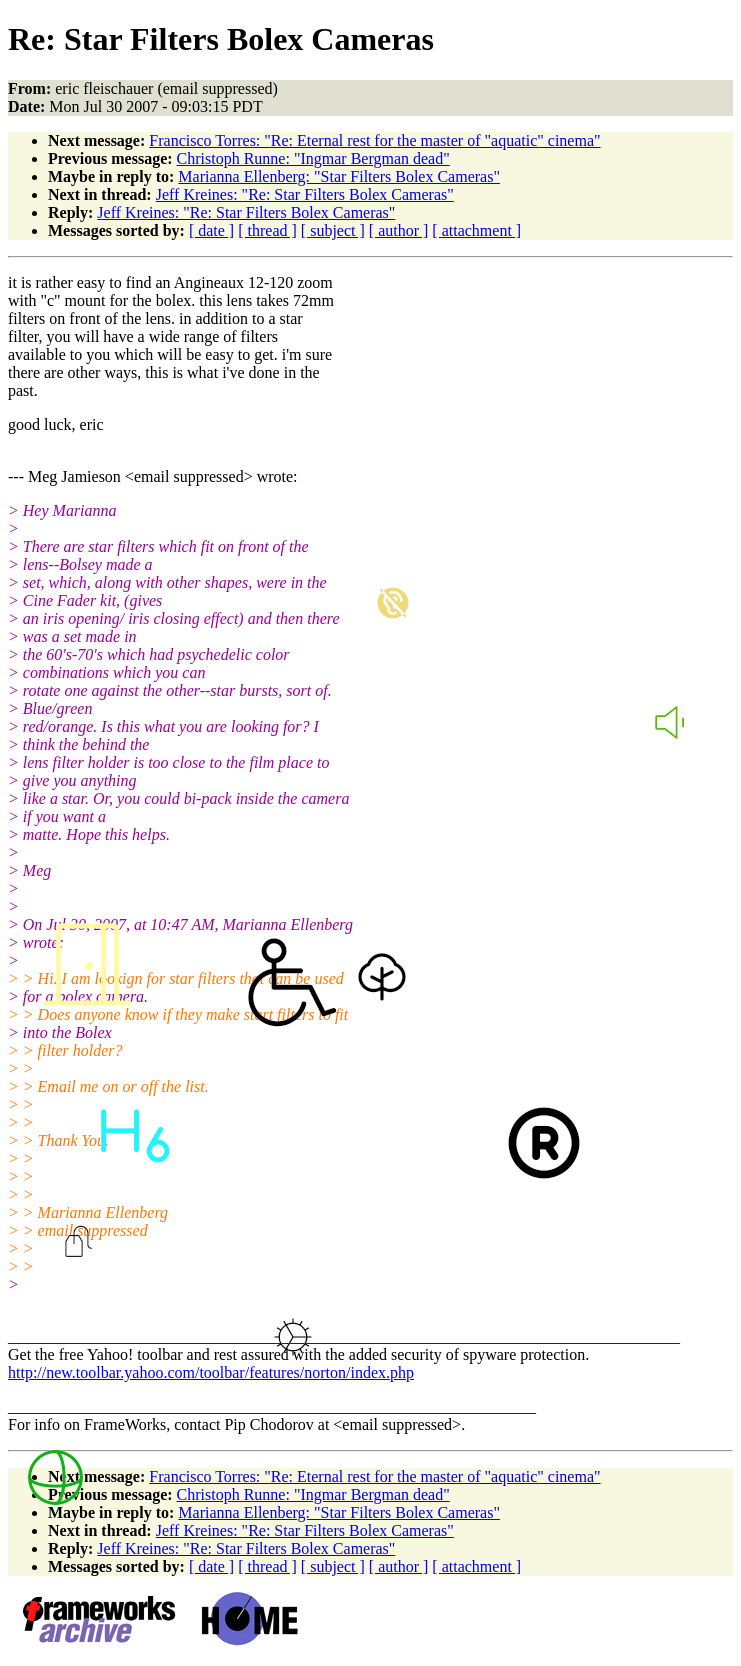 The width and height of the screenshot is (741, 1666). I want to click on access global or international settings, so click(55, 1477).